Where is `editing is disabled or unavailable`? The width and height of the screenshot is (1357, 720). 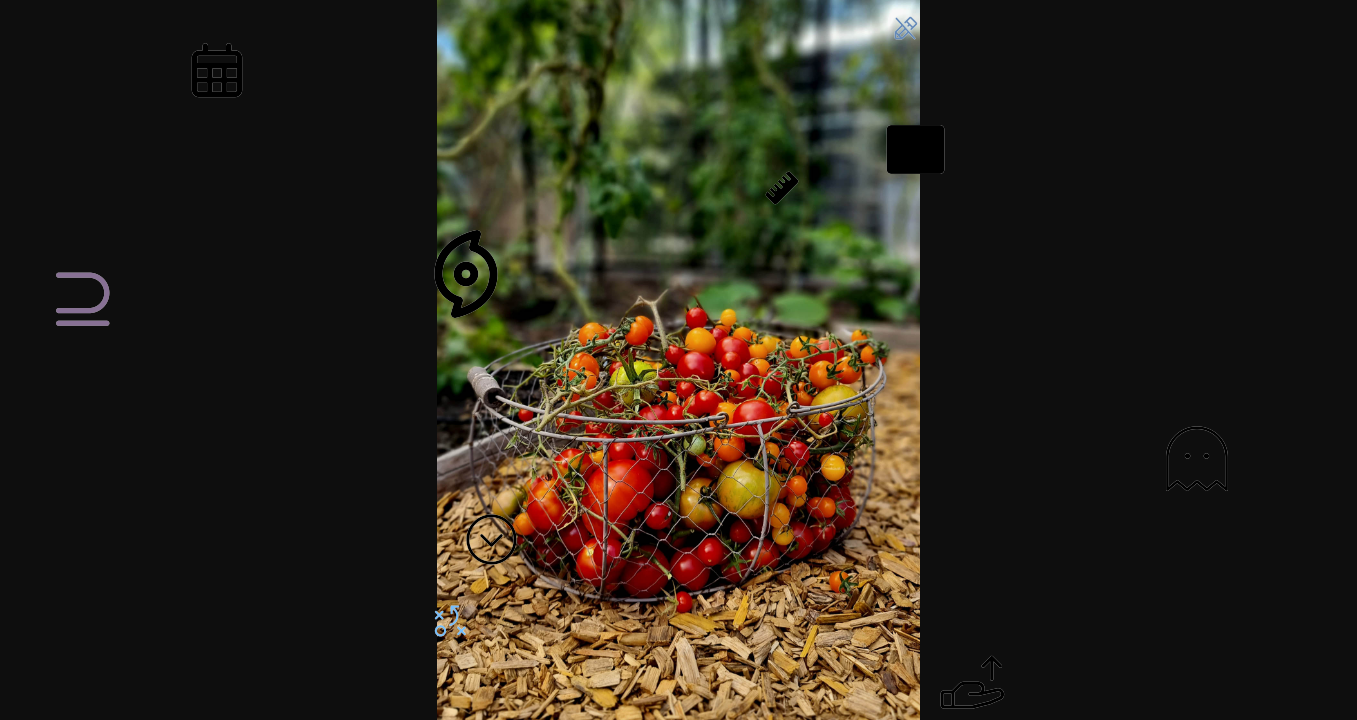 editing is disabled or unavailable is located at coordinates (905, 28).